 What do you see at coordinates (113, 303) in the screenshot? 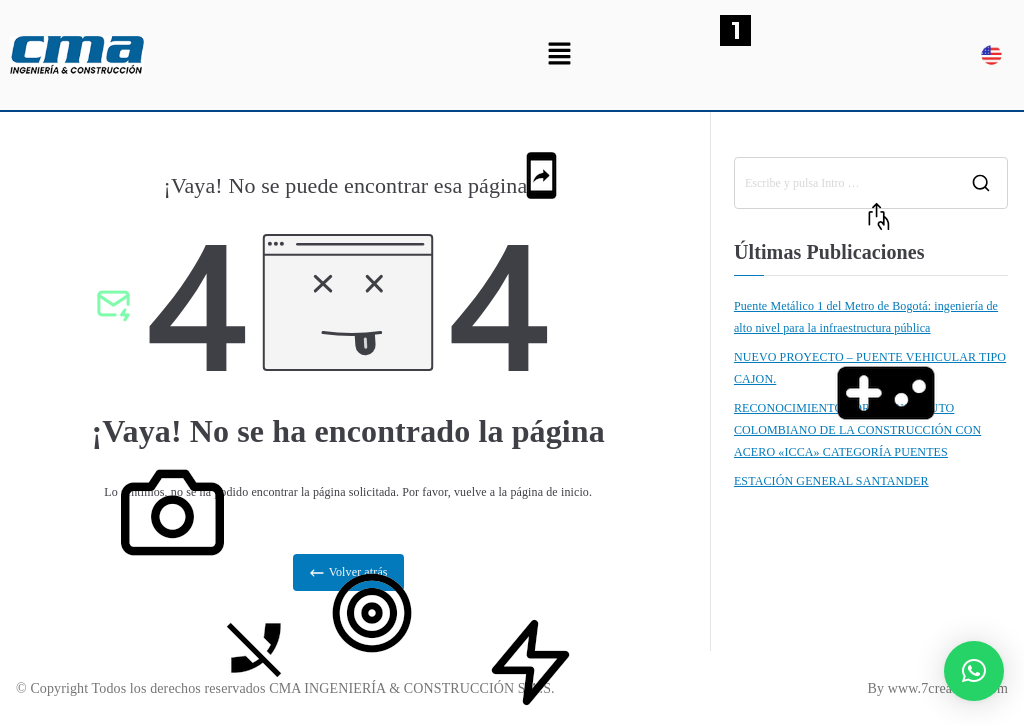
I see `send message with high priority` at bounding box center [113, 303].